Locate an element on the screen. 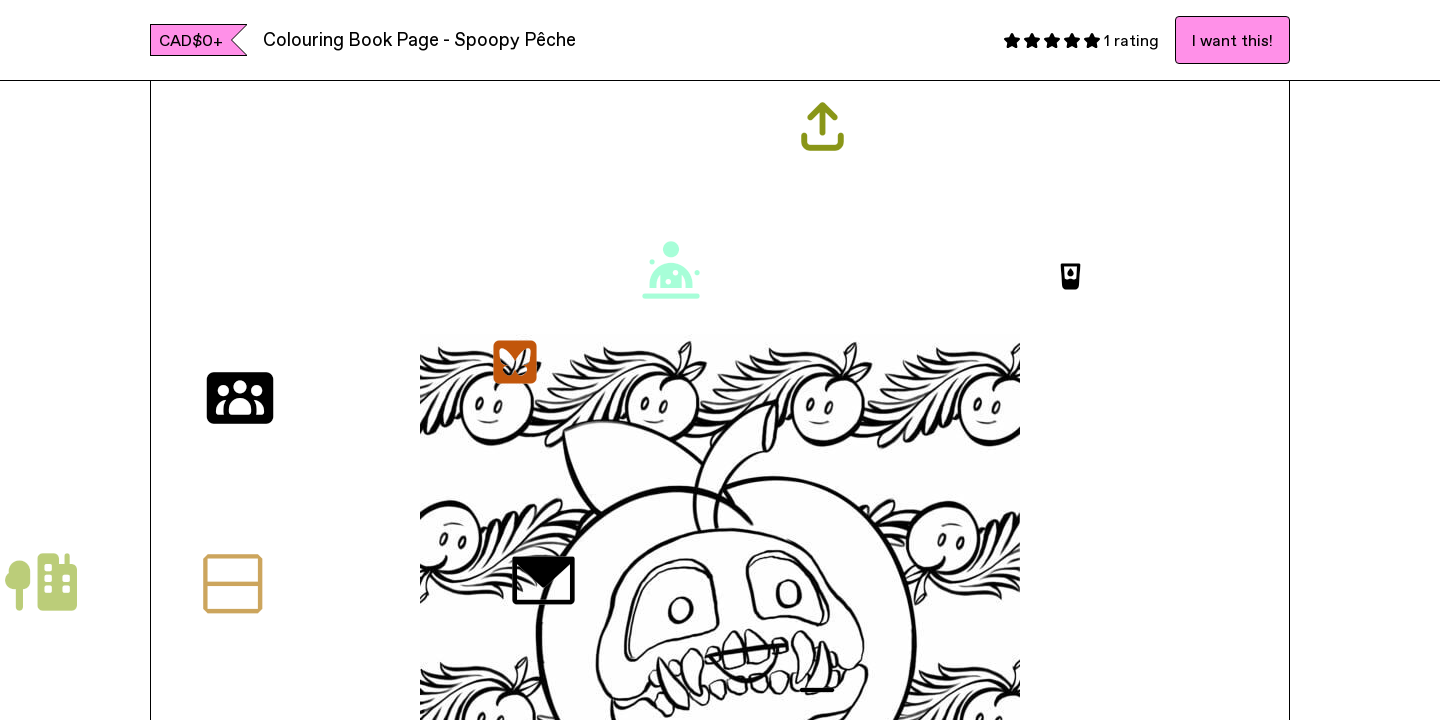 This screenshot has width=1440, height=720. upload a file or document is located at coordinates (822, 126).